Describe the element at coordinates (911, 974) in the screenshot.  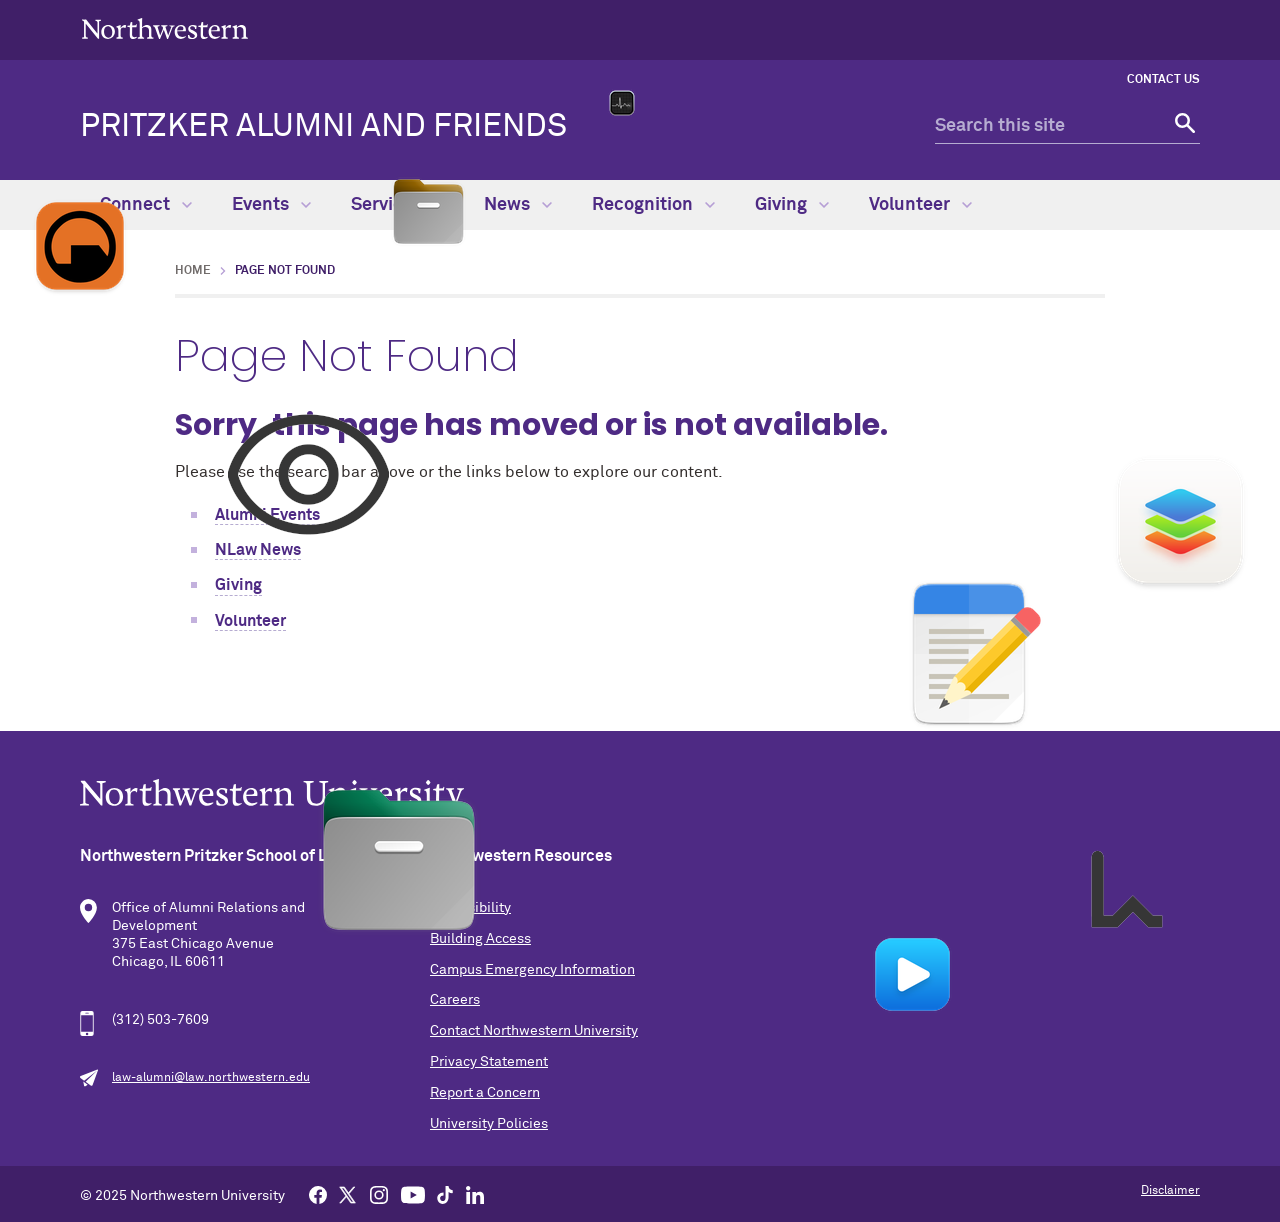
I see `open yesplaymusic app` at that location.